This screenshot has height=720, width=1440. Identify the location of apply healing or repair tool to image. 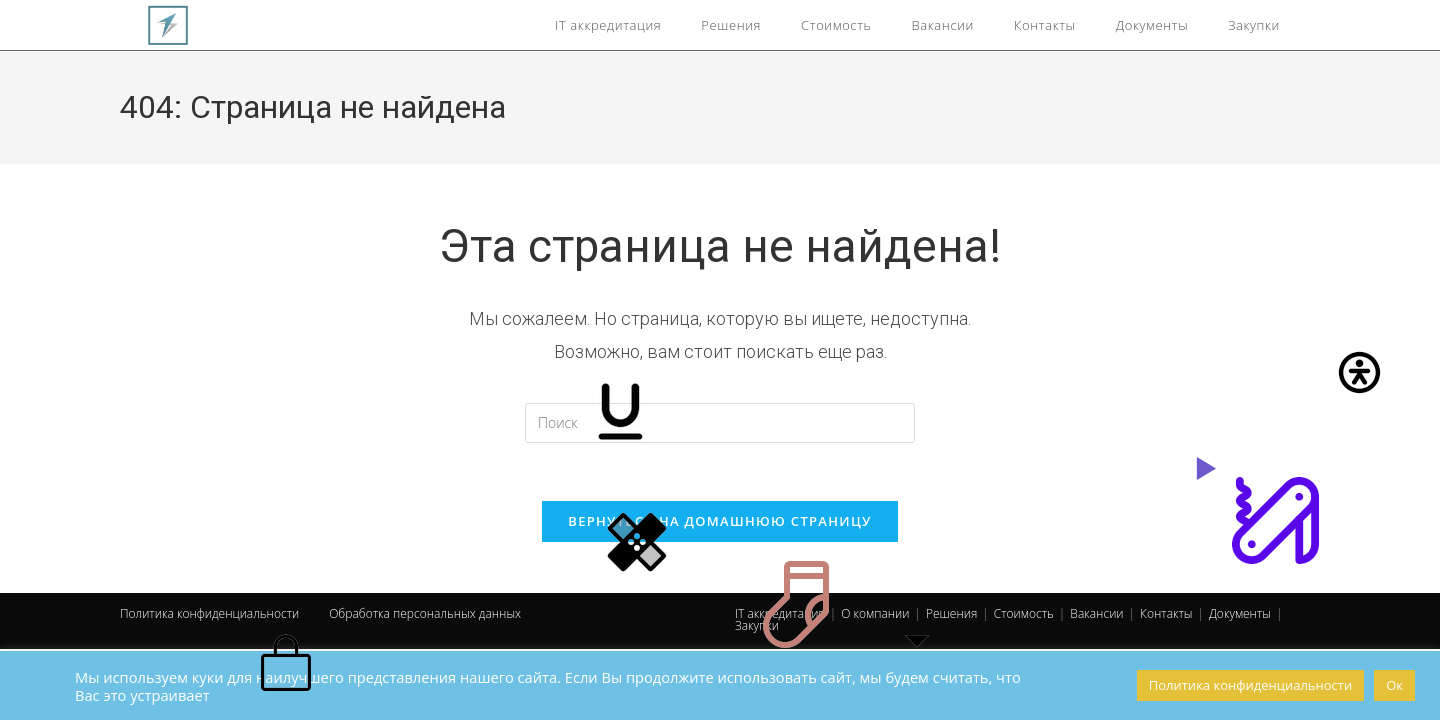
(637, 542).